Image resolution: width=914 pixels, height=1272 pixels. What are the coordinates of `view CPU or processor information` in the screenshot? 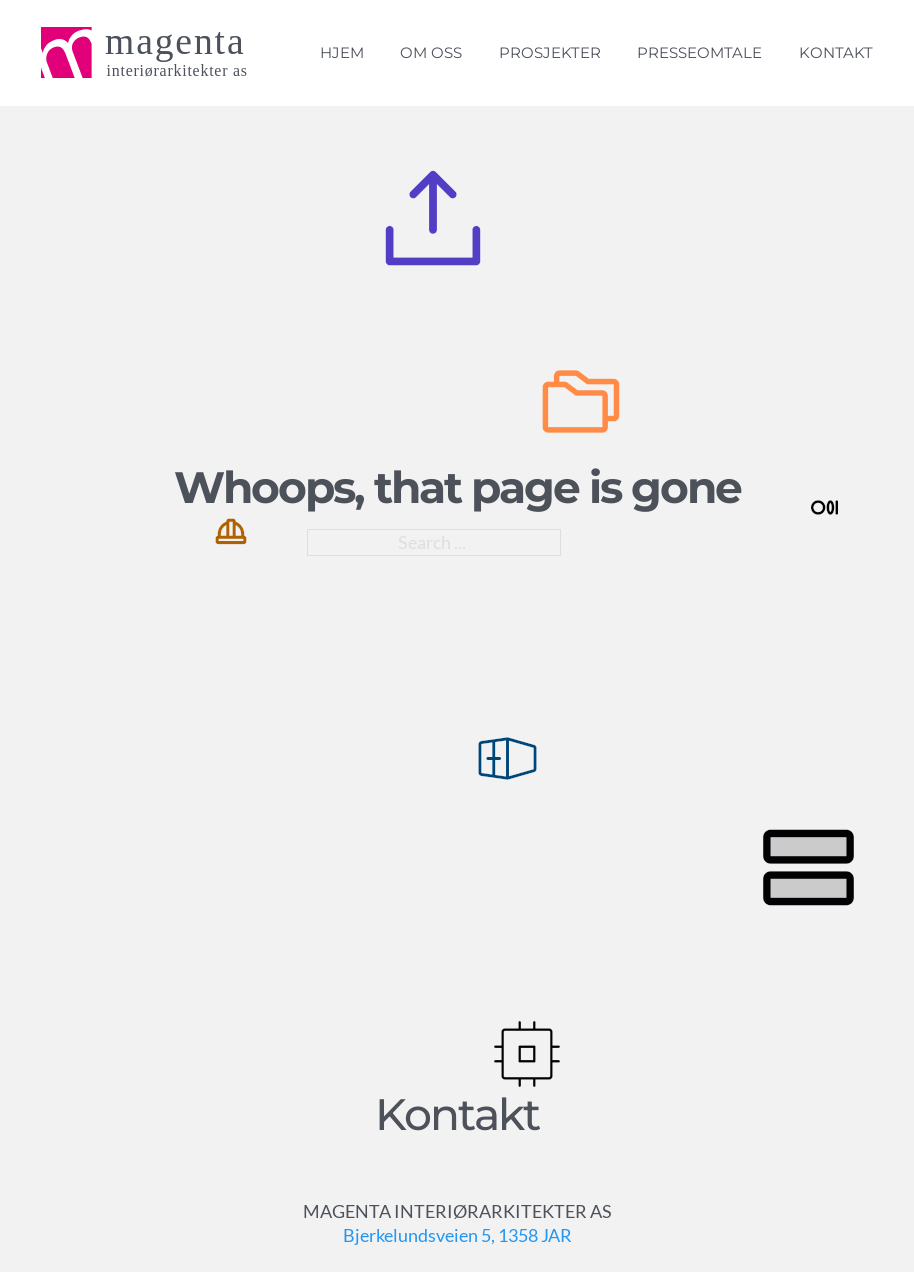 It's located at (527, 1054).